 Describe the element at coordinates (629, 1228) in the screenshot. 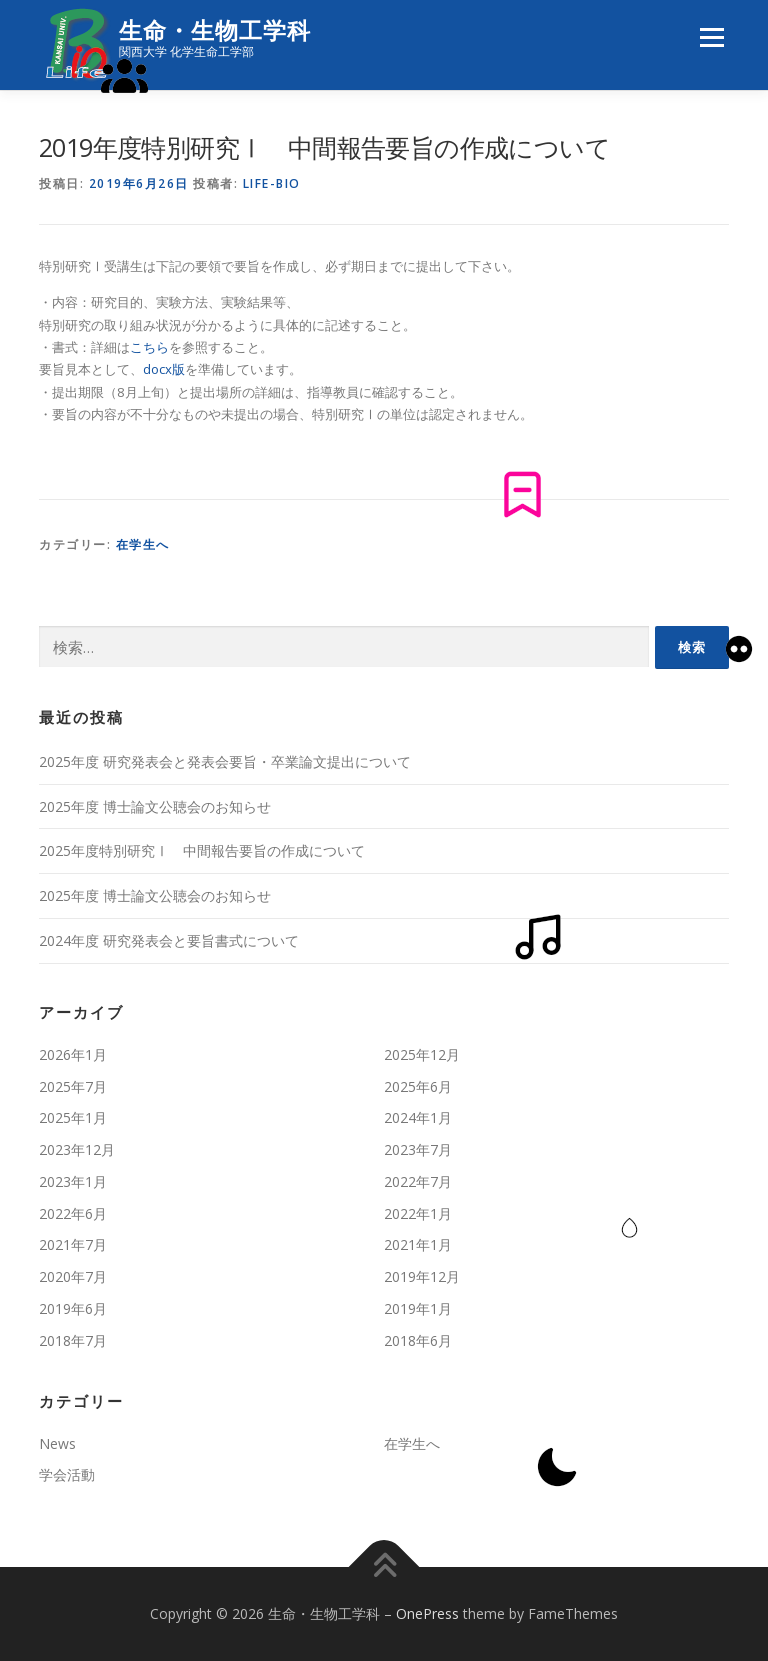

I see `indicates water or liquid-related settings` at that location.